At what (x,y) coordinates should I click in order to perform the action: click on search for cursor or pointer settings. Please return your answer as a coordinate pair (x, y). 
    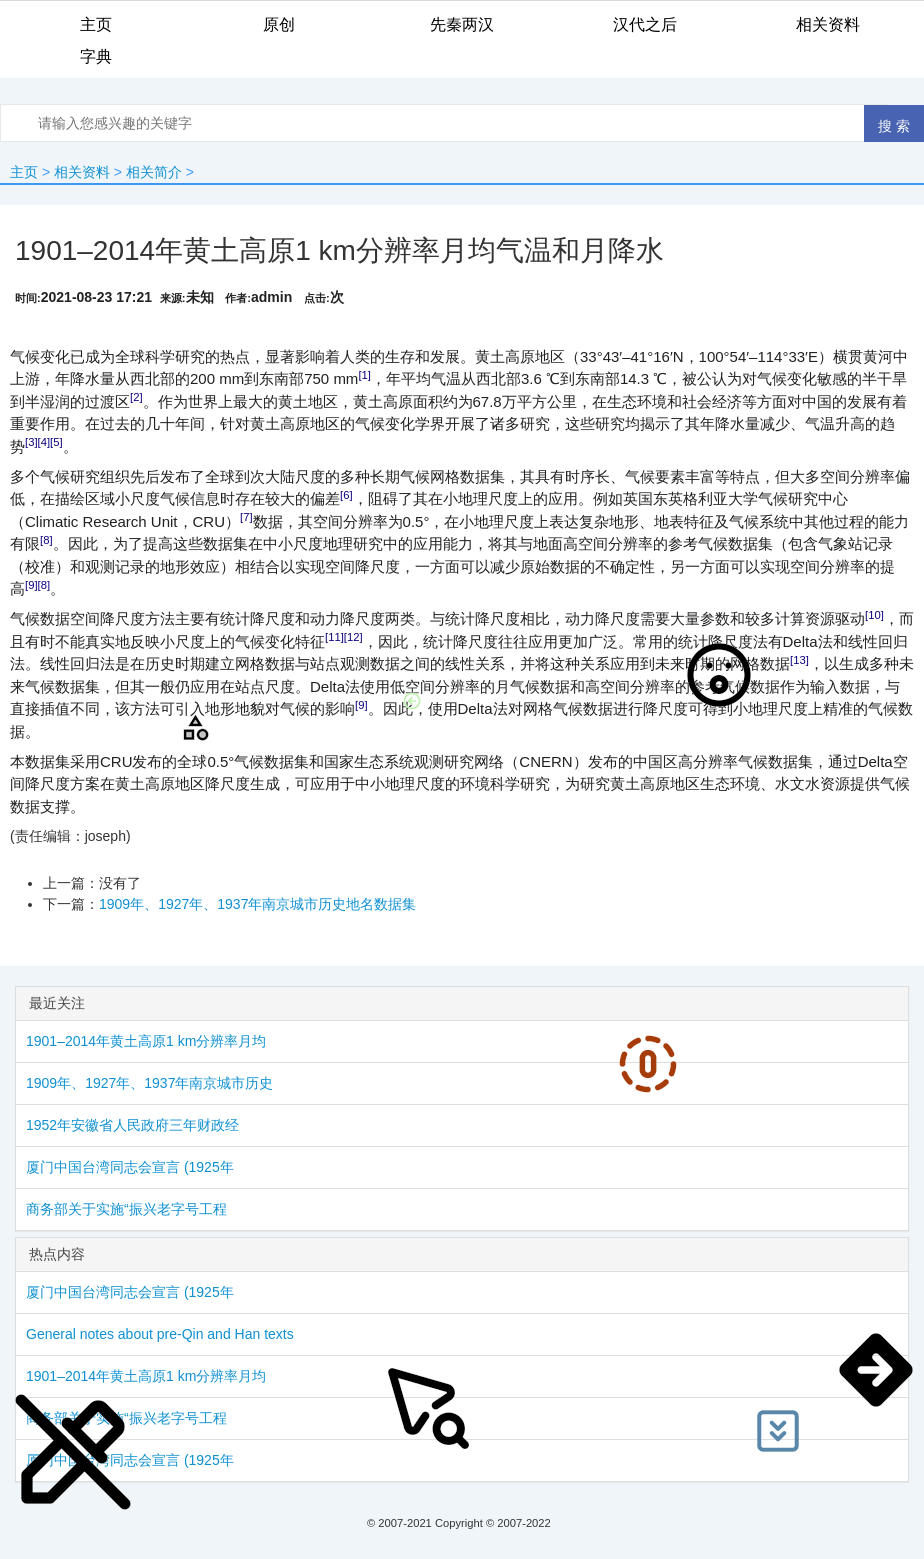
    Looking at the image, I should click on (424, 1404).